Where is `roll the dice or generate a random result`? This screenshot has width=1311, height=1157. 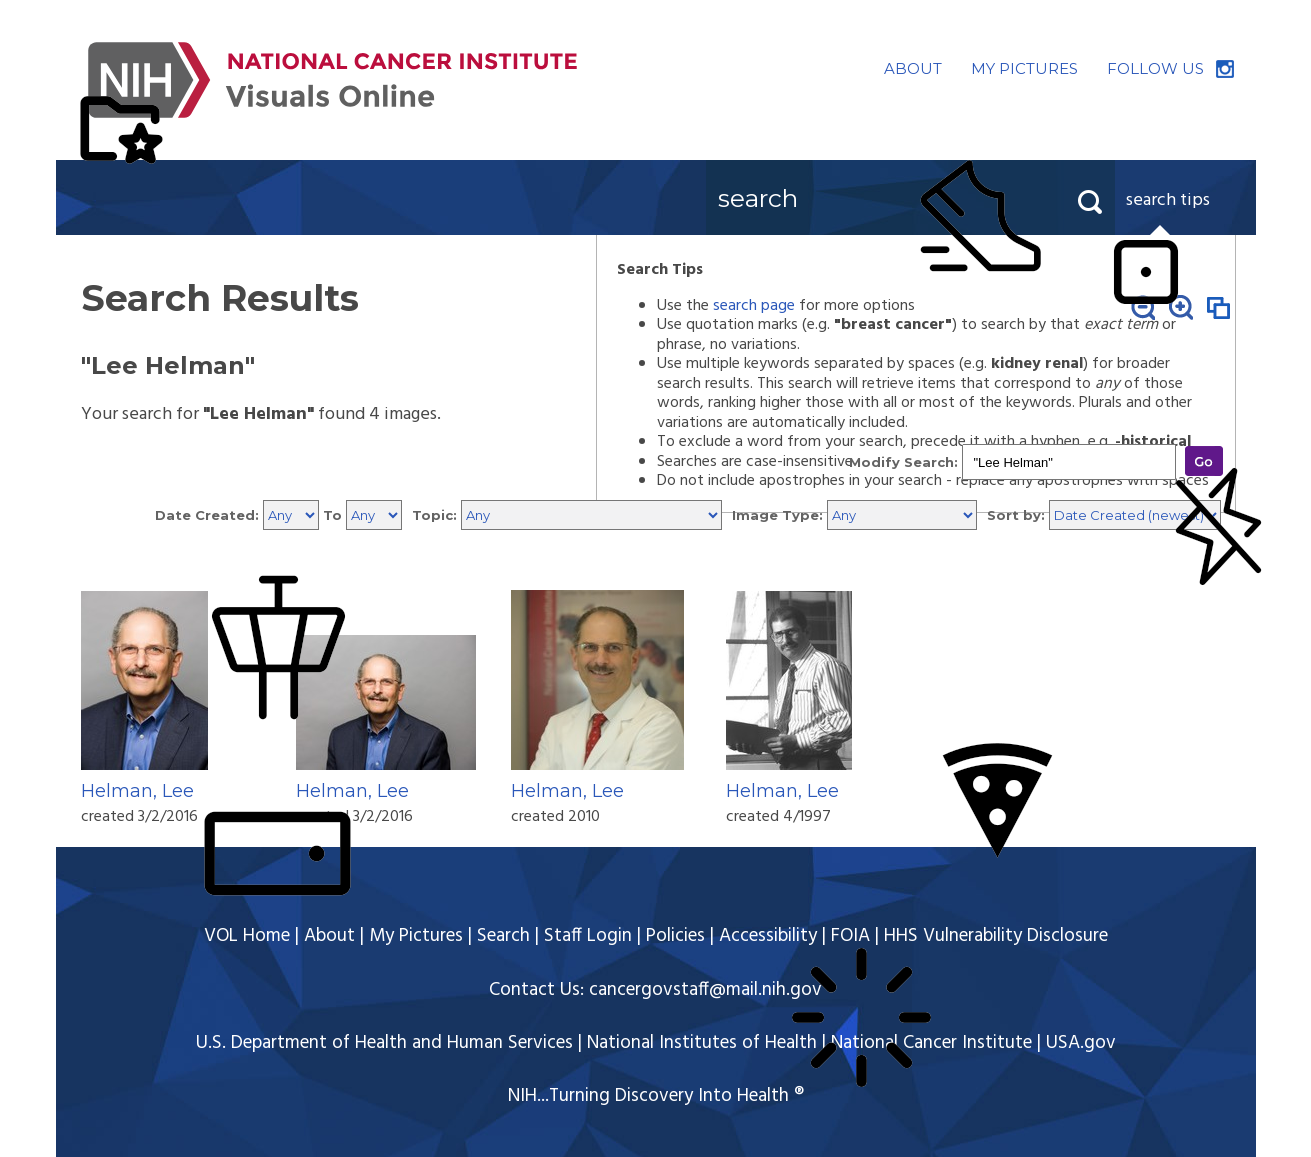
roll the dice or generate a random result is located at coordinates (1146, 272).